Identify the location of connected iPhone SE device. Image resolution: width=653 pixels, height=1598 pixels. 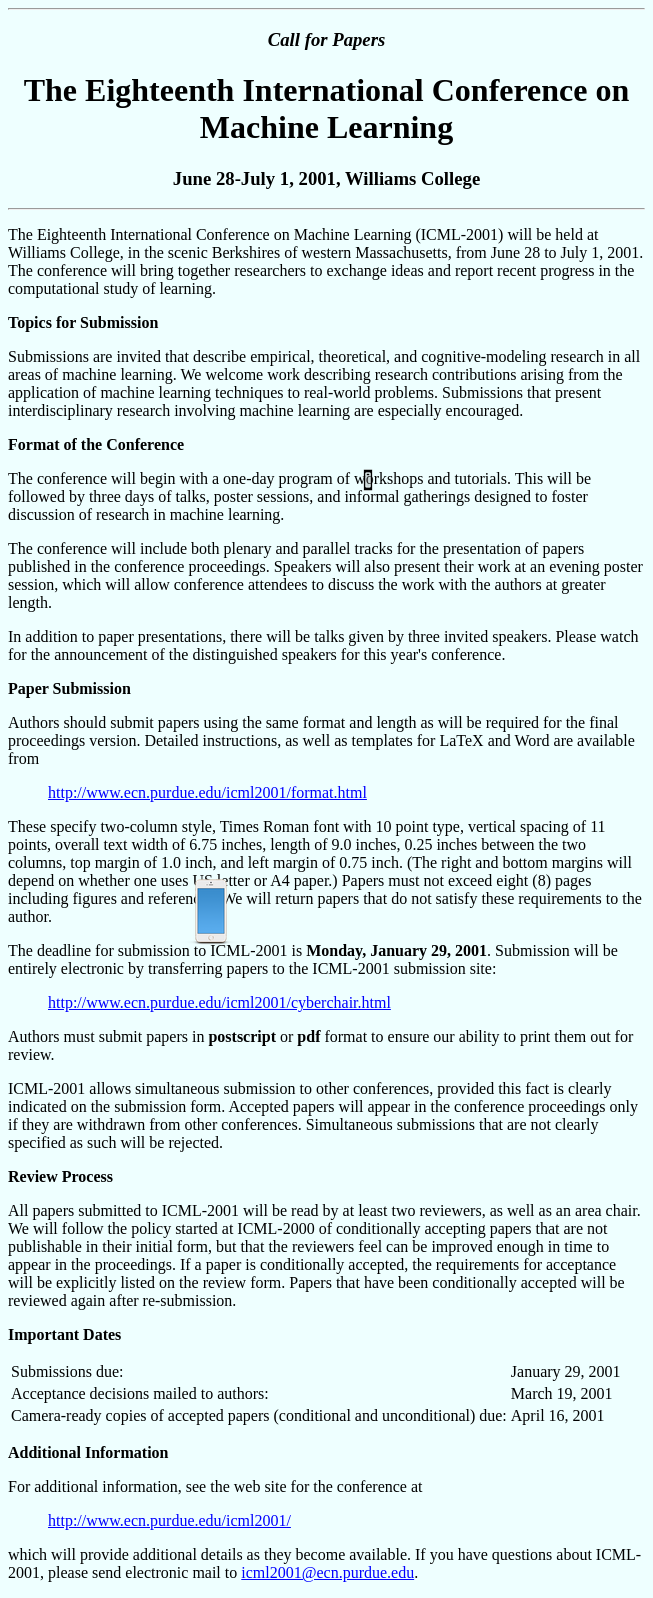
(211, 912).